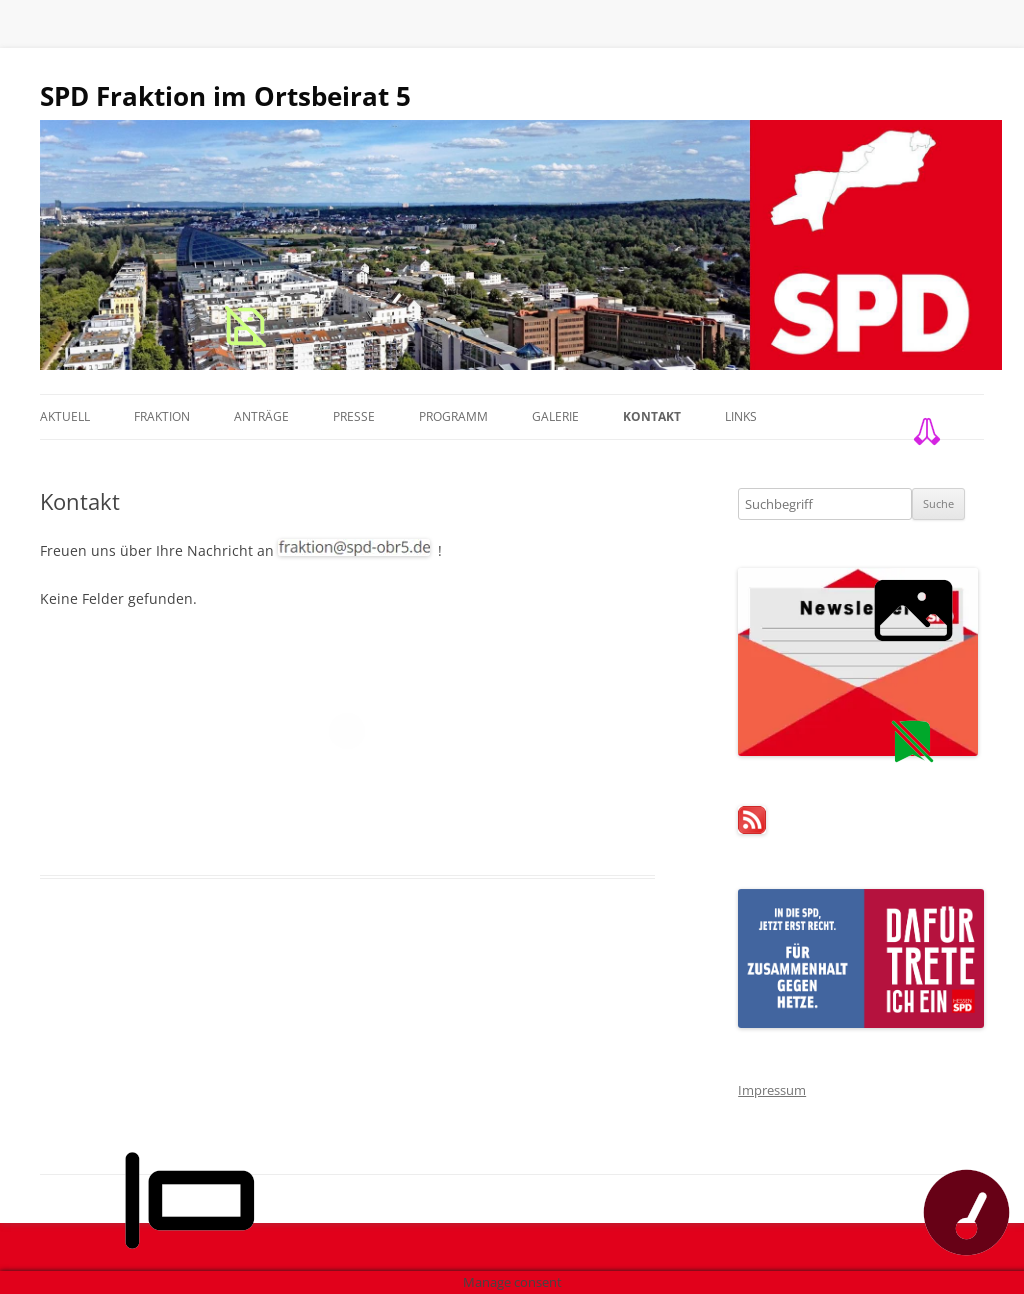 This screenshot has height=1294, width=1024. I want to click on remove from bookmarks, so click(912, 741).